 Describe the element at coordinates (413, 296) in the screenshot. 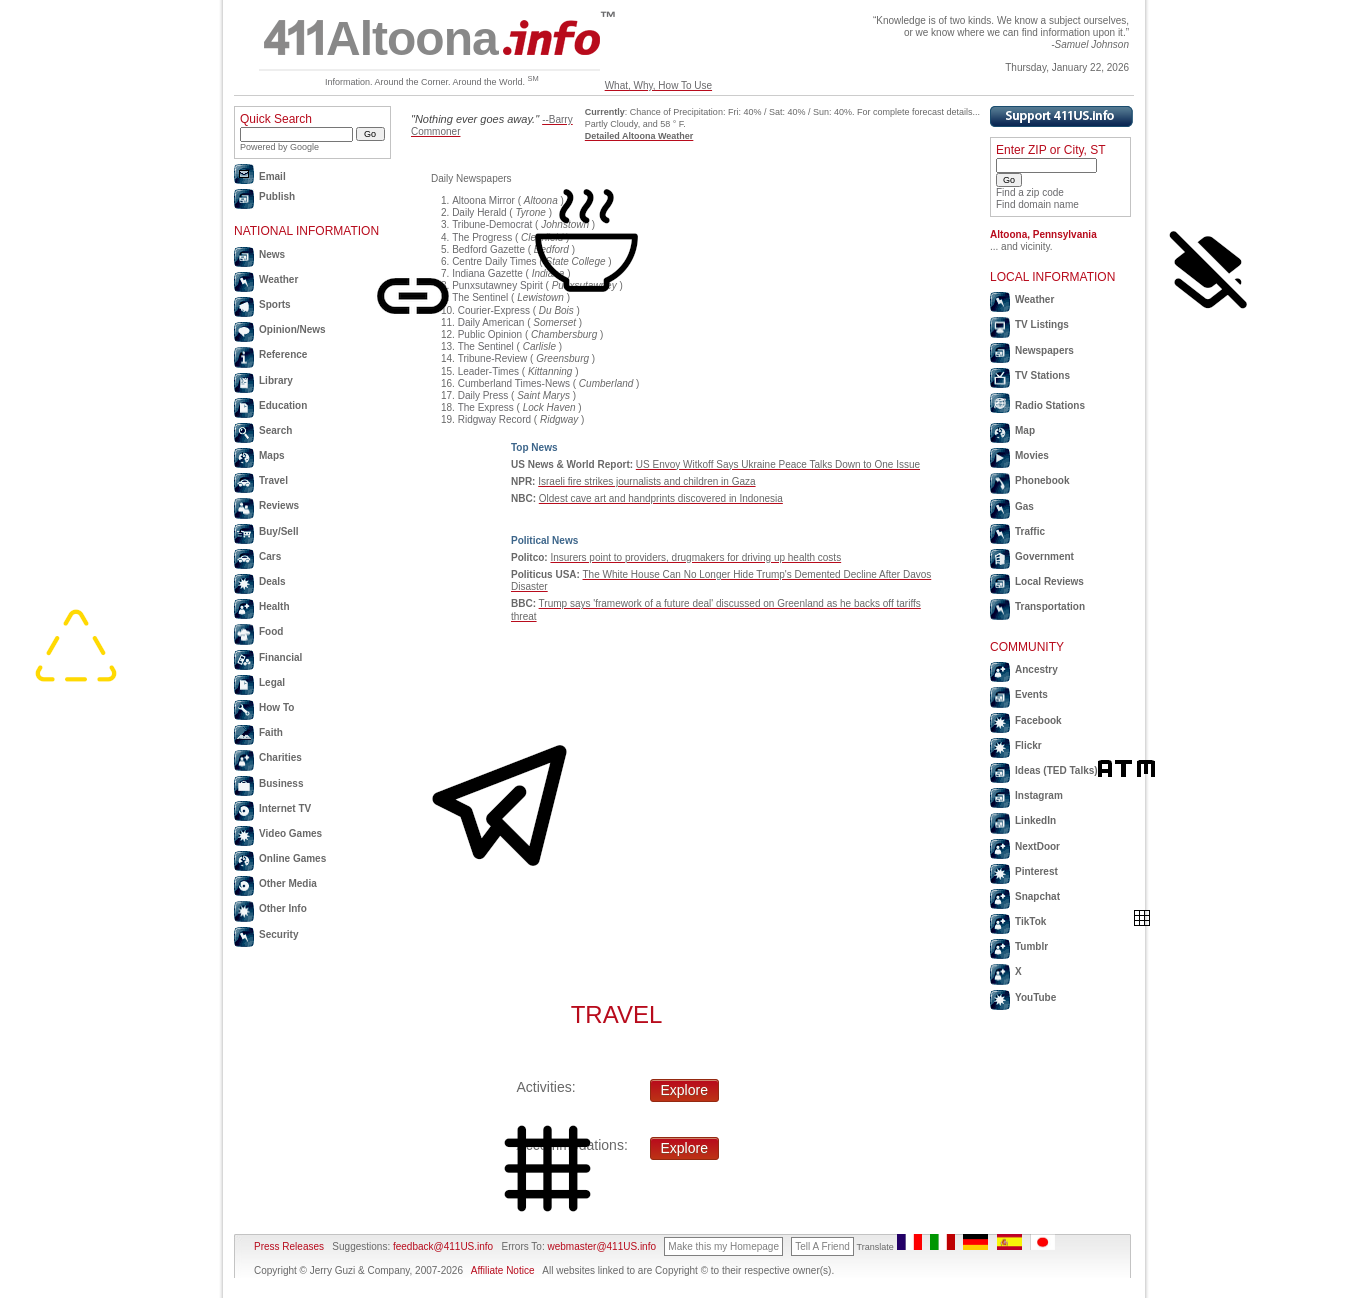

I see `copy or share a link` at that location.